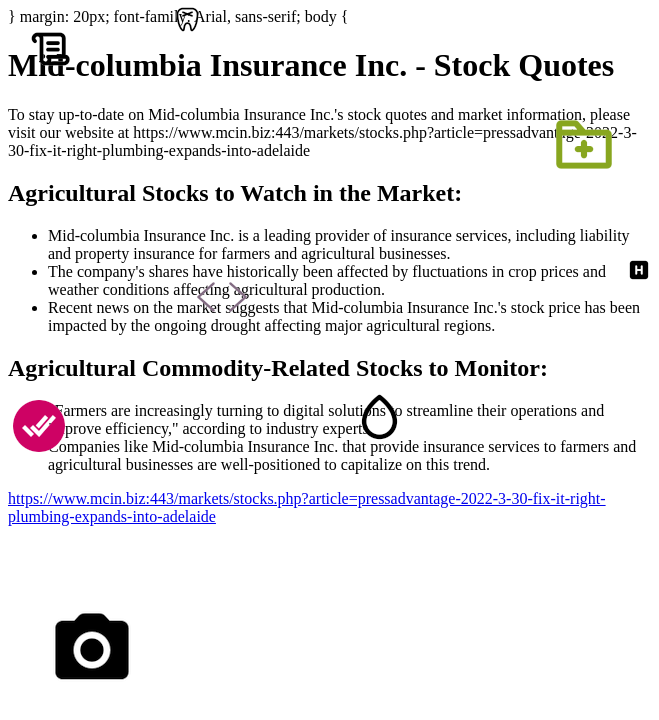  Describe the element at coordinates (379, 418) in the screenshot. I see `indicates water or liquid-related settings` at that location.